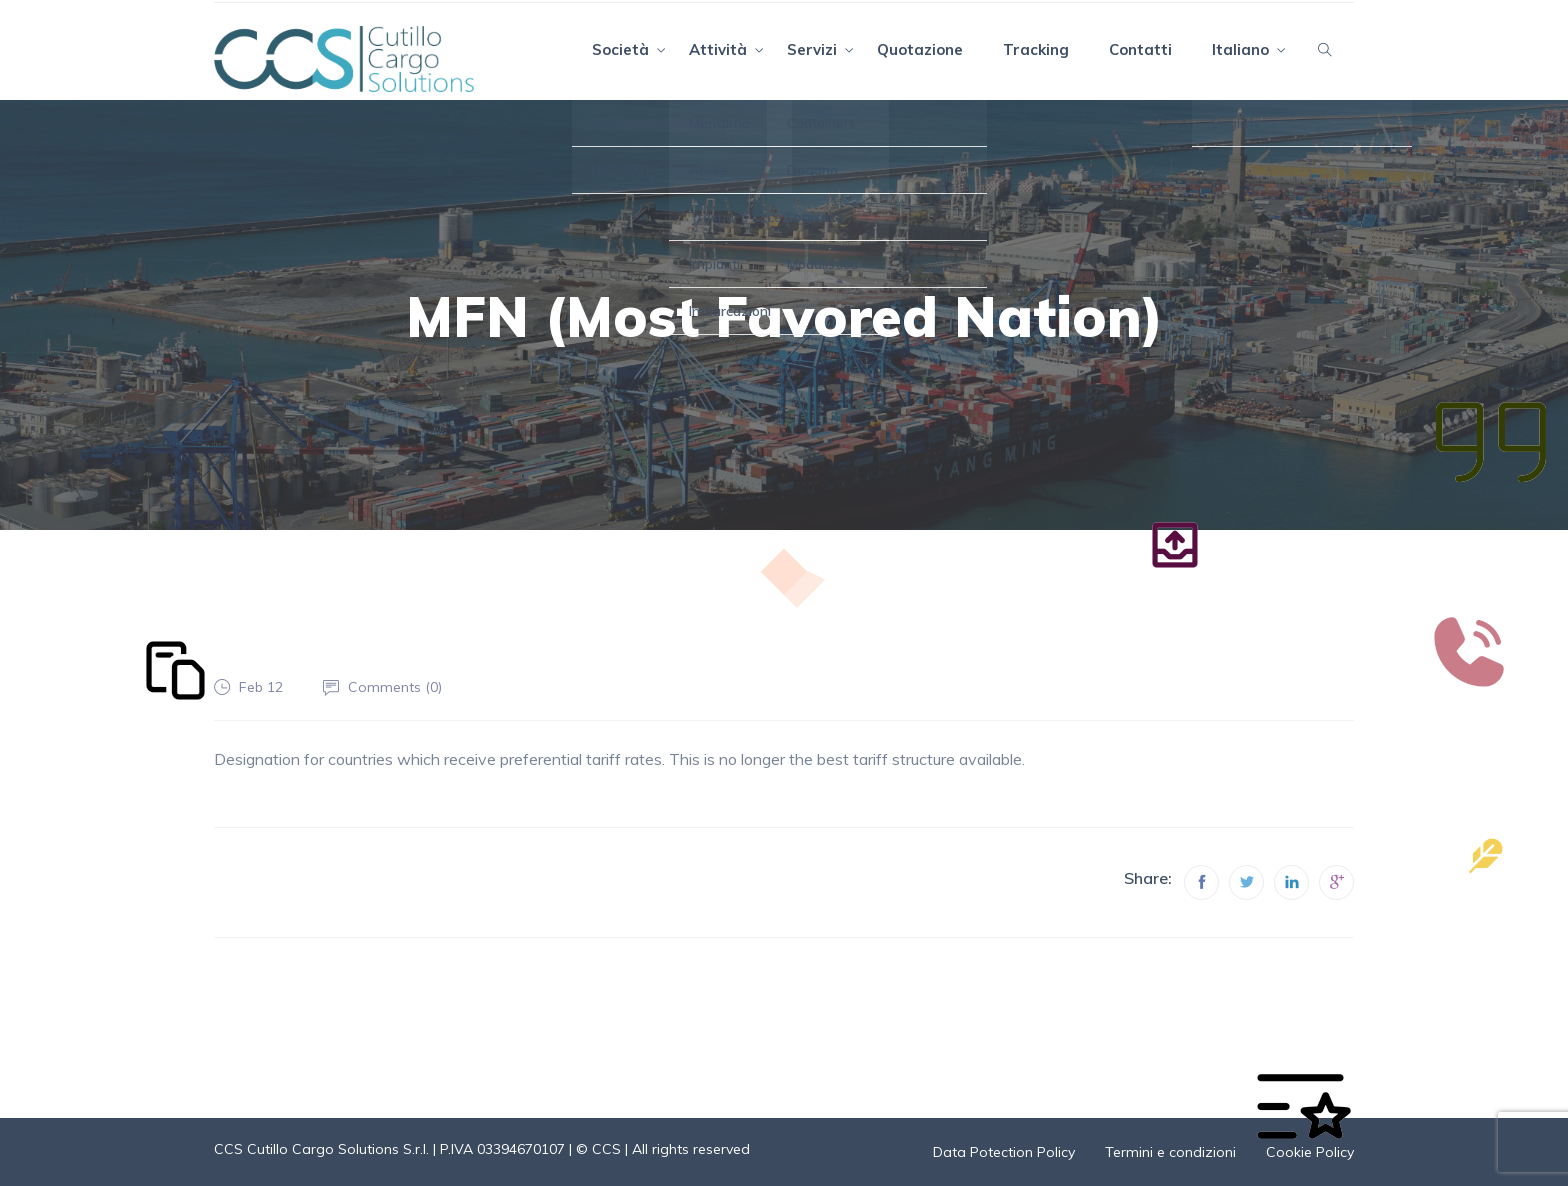 The height and width of the screenshot is (1186, 1568). What do you see at coordinates (1491, 440) in the screenshot?
I see `insert a block quote` at bounding box center [1491, 440].